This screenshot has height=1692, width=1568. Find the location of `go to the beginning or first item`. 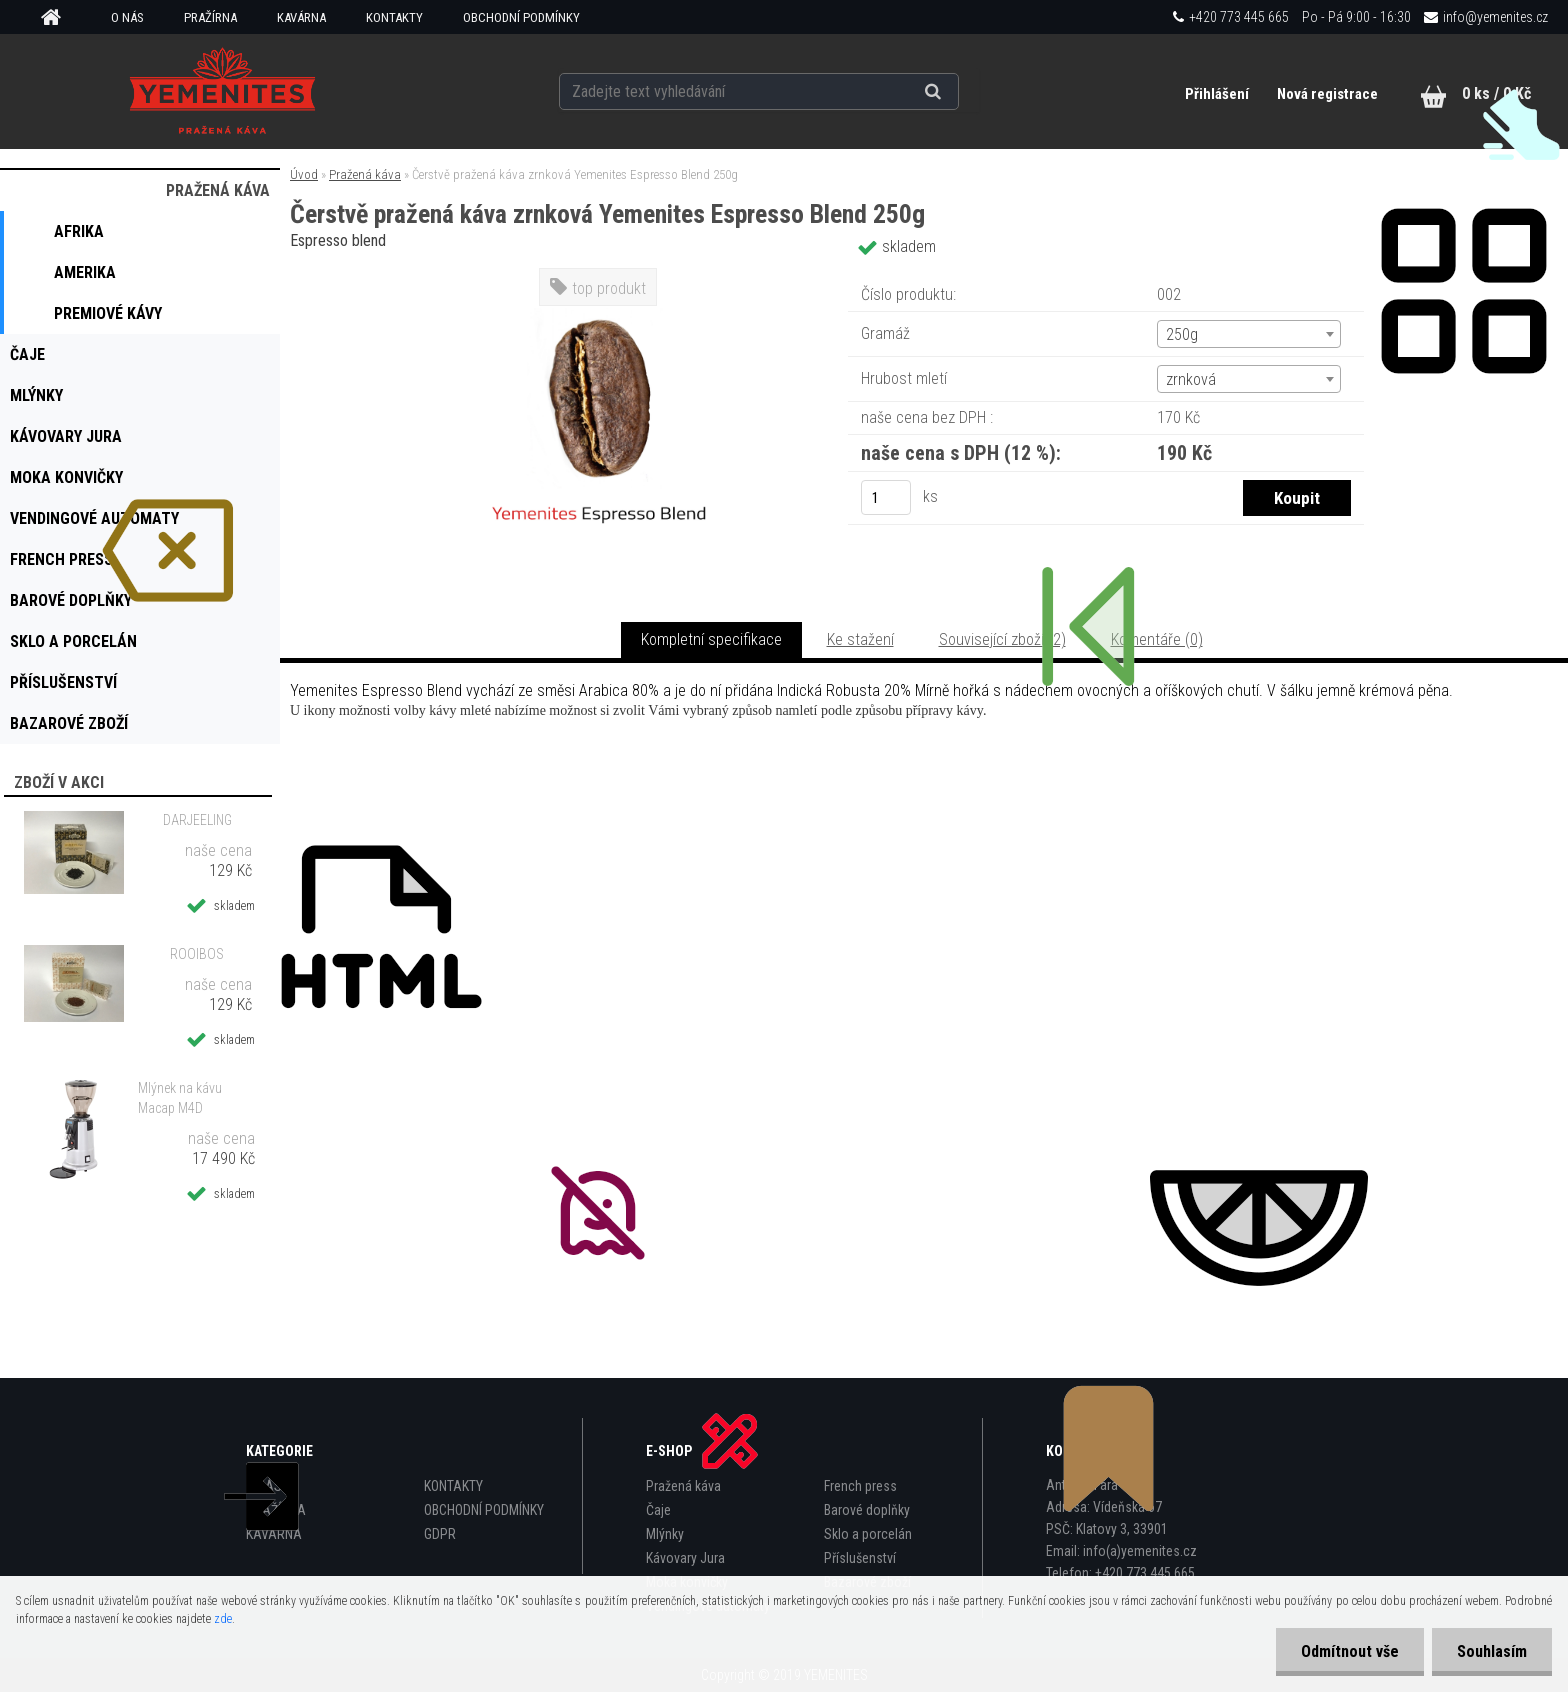

go to the beginning or first item is located at coordinates (1085, 626).